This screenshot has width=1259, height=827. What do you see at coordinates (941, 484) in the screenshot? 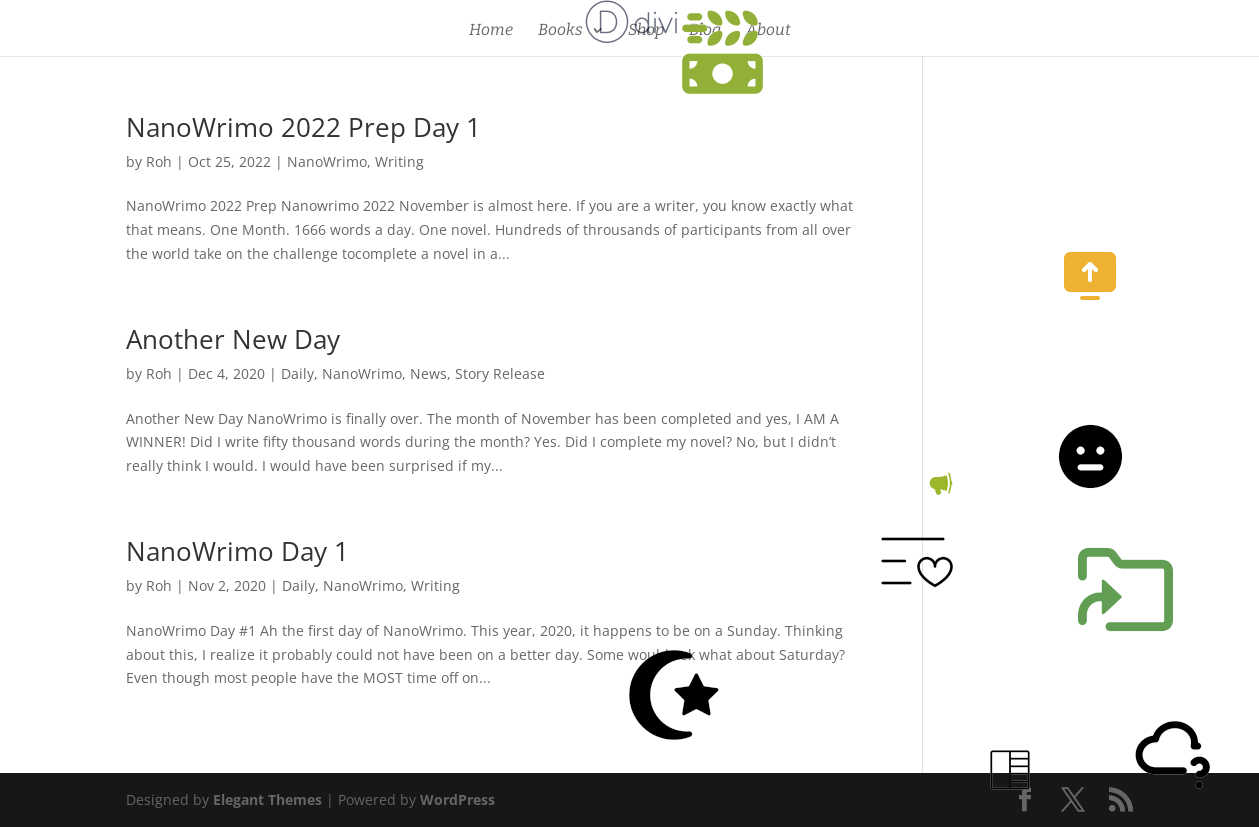
I see `make an announcement` at bounding box center [941, 484].